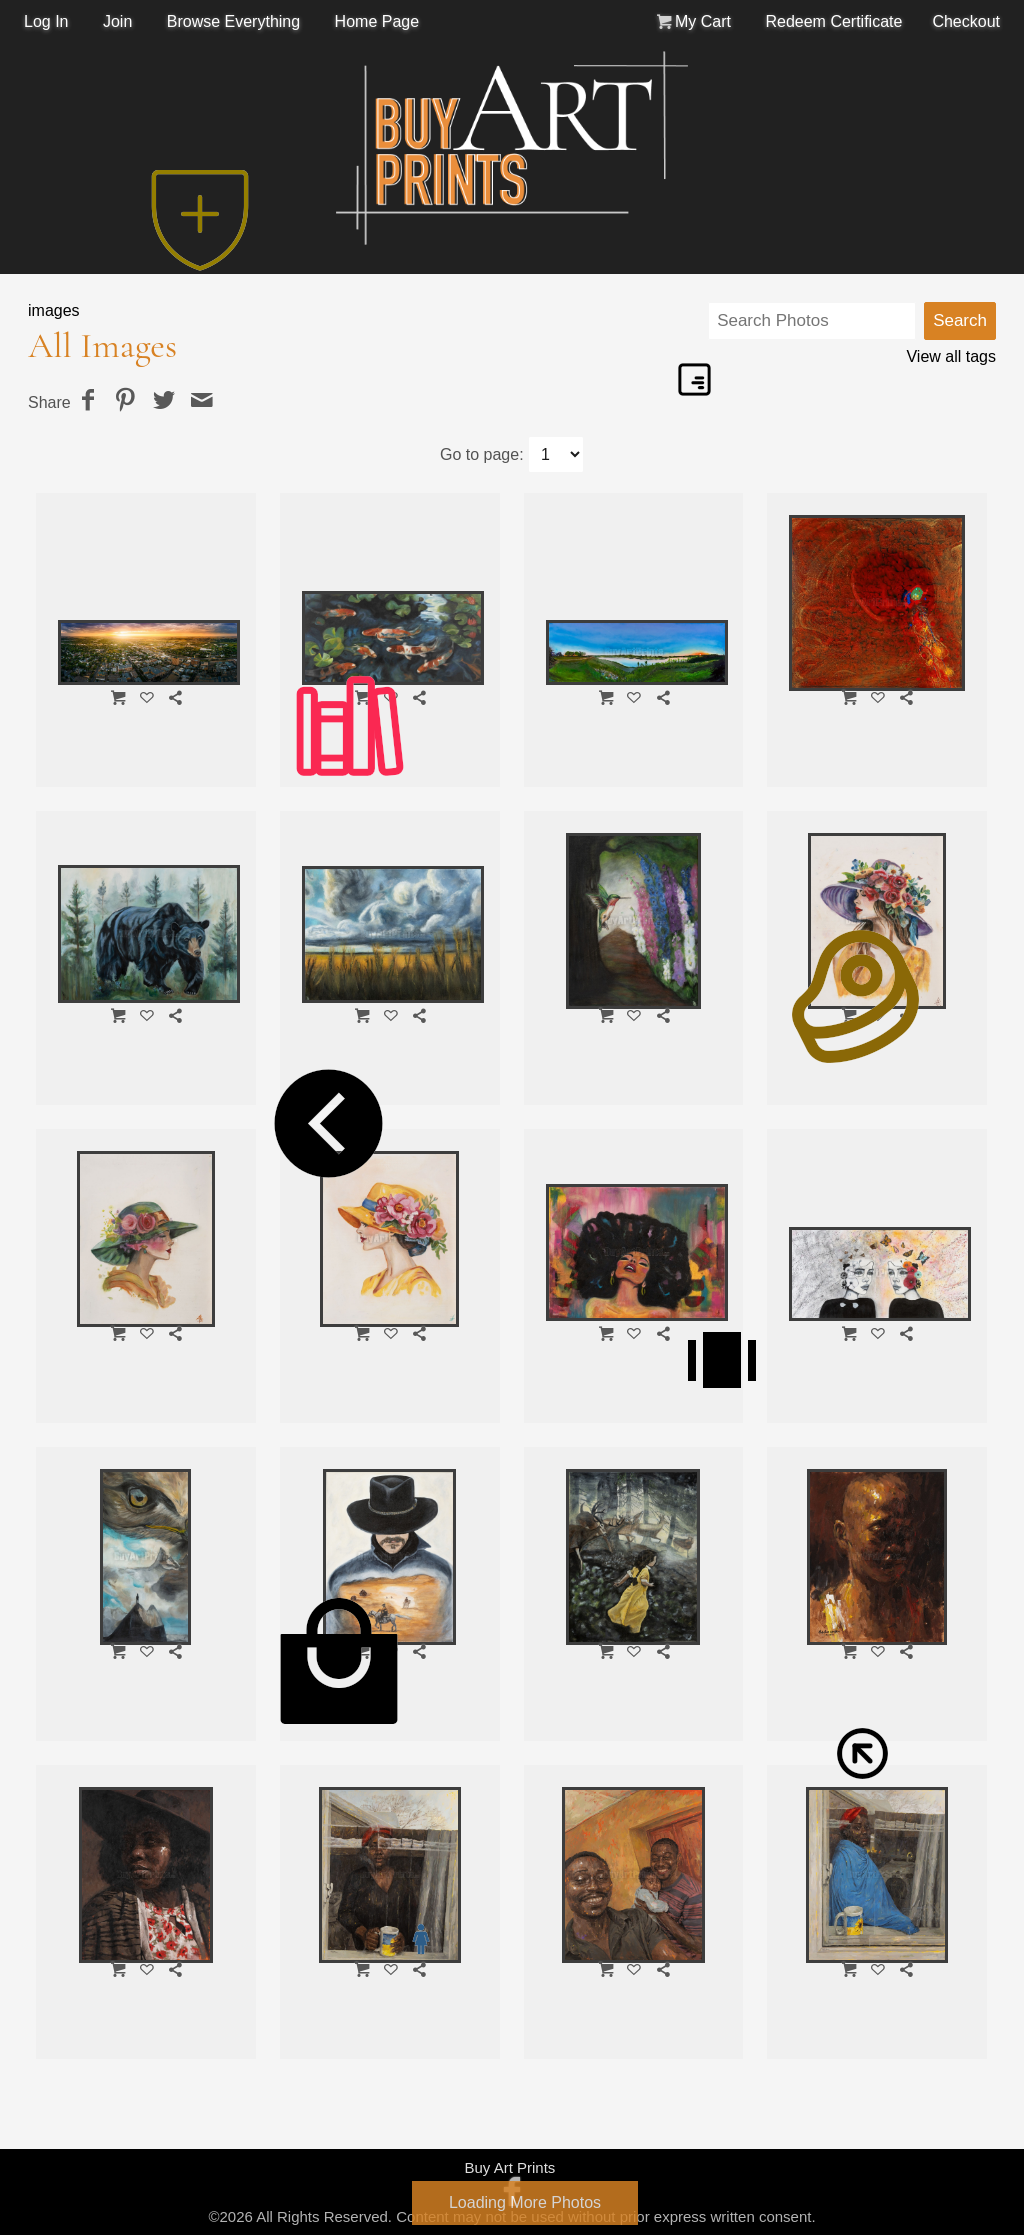 This screenshot has height=2235, width=1024. Describe the element at coordinates (350, 726) in the screenshot. I see `access your library or collection` at that location.